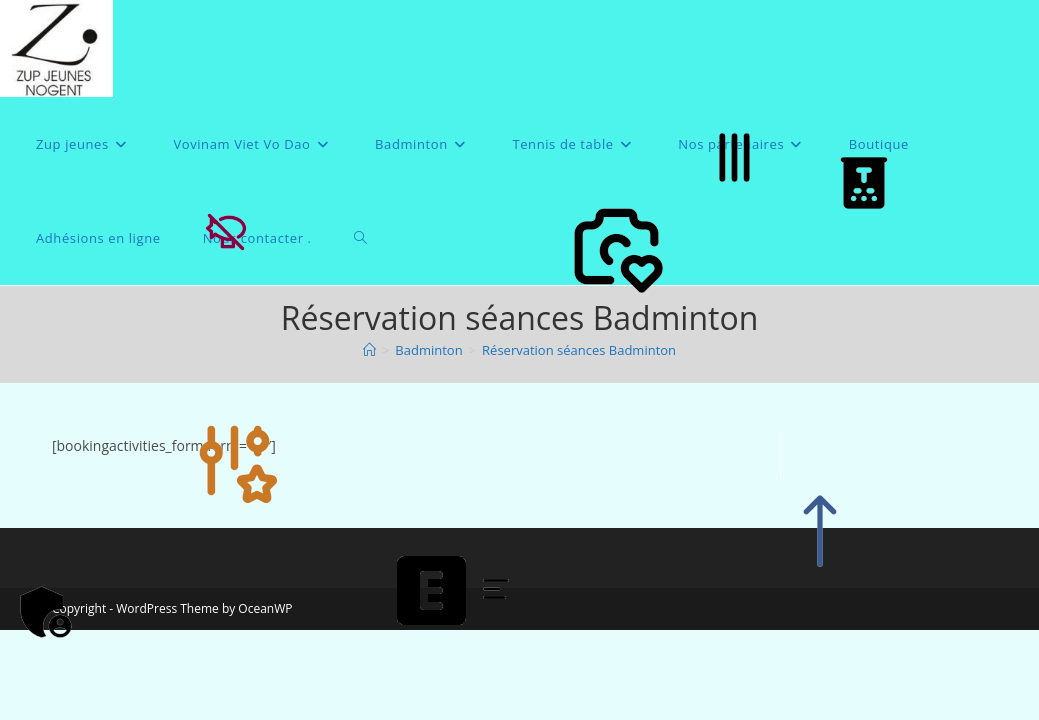 The height and width of the screenshot is (720, 1039). Describe the element at coordinates (234, 460) in the screenshot. I see `adjust settings for starred items` at that location.